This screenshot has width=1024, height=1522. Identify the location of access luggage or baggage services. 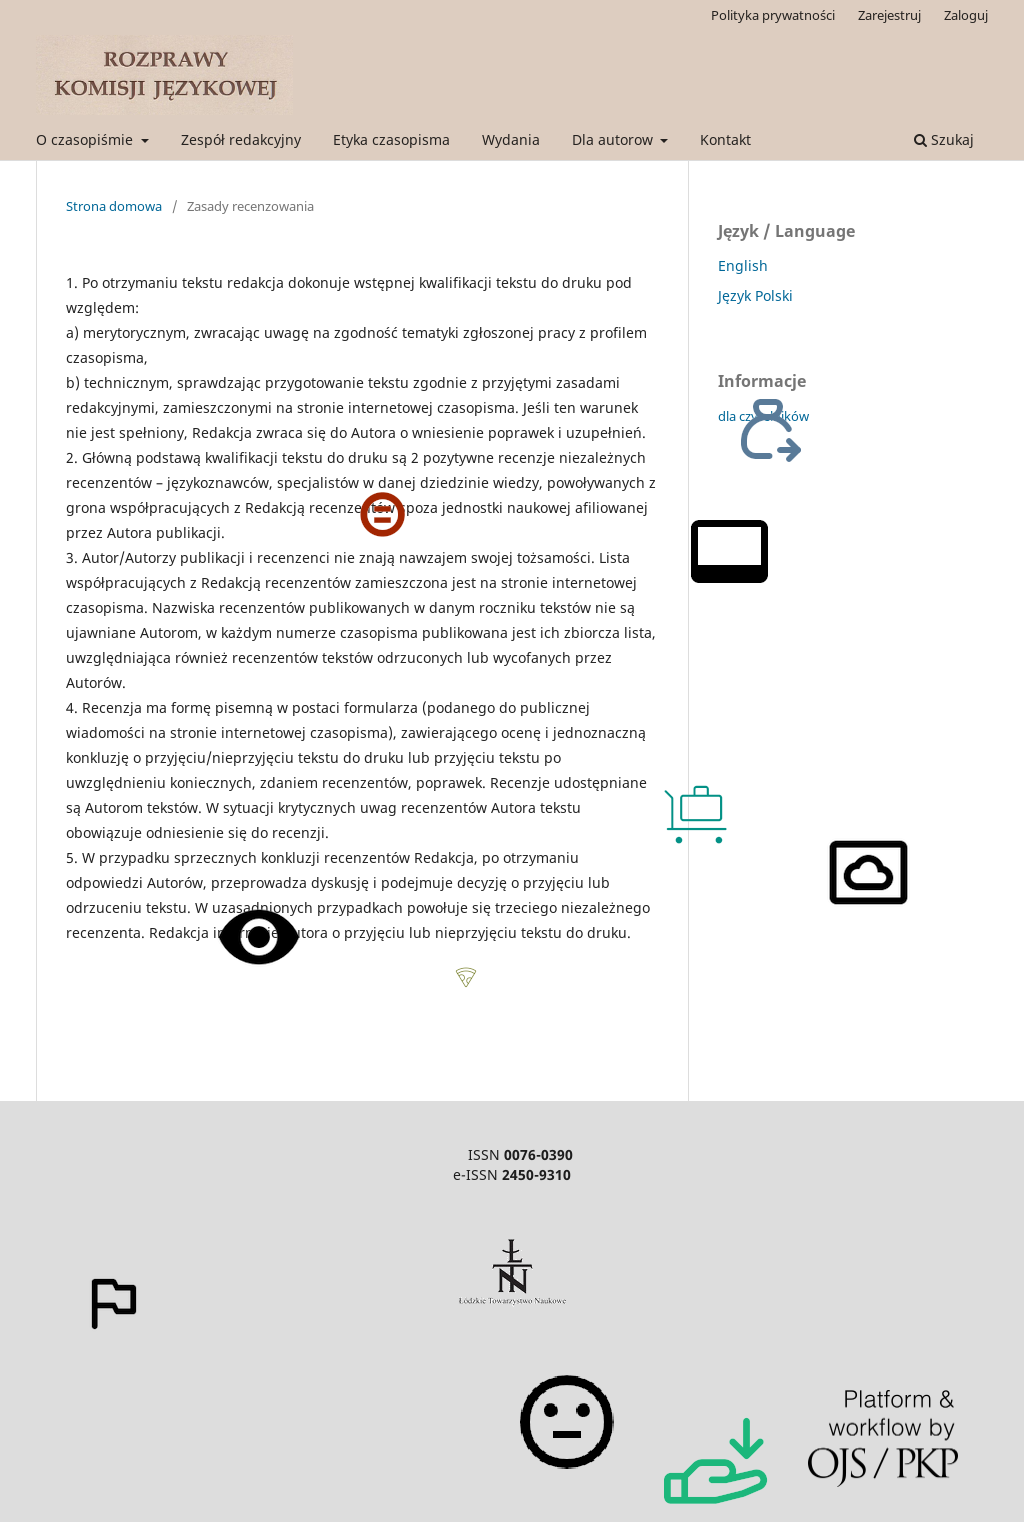
(694, 813).